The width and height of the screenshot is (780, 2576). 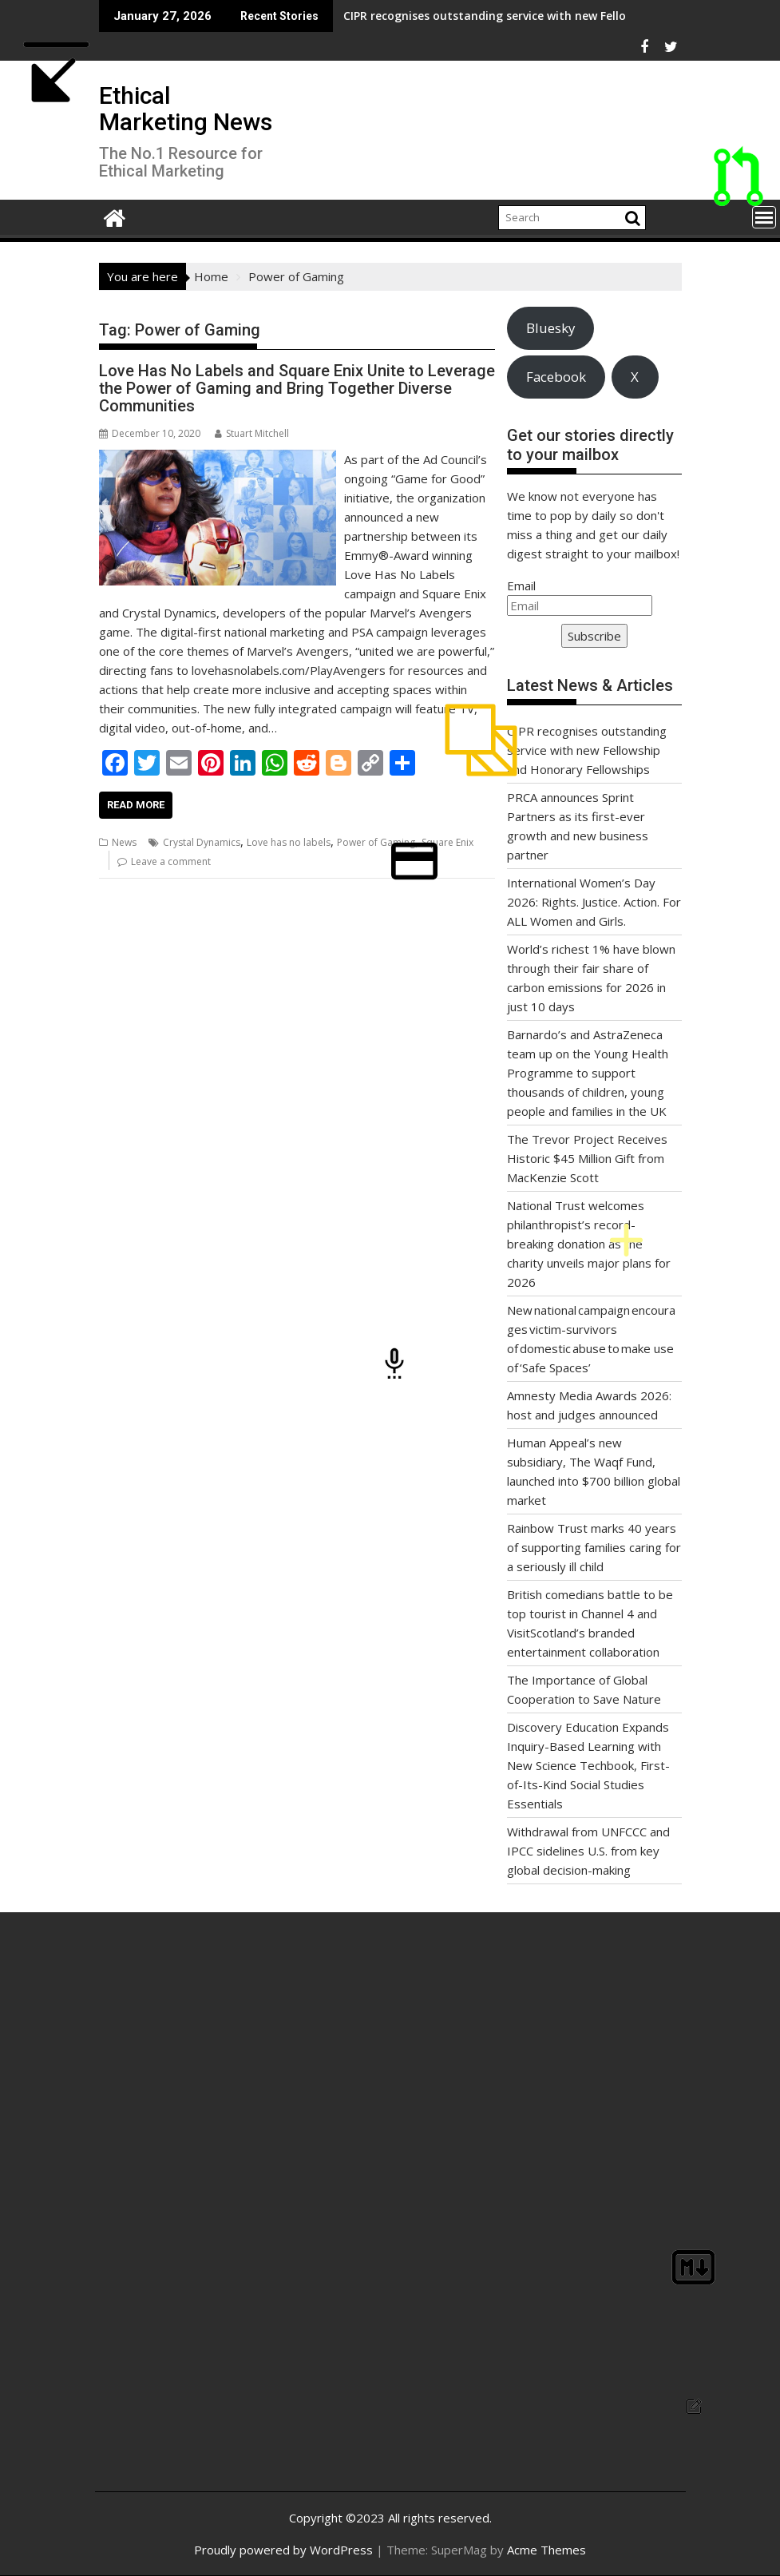 I want to click on add a new item, so click(x=626, y=1240).